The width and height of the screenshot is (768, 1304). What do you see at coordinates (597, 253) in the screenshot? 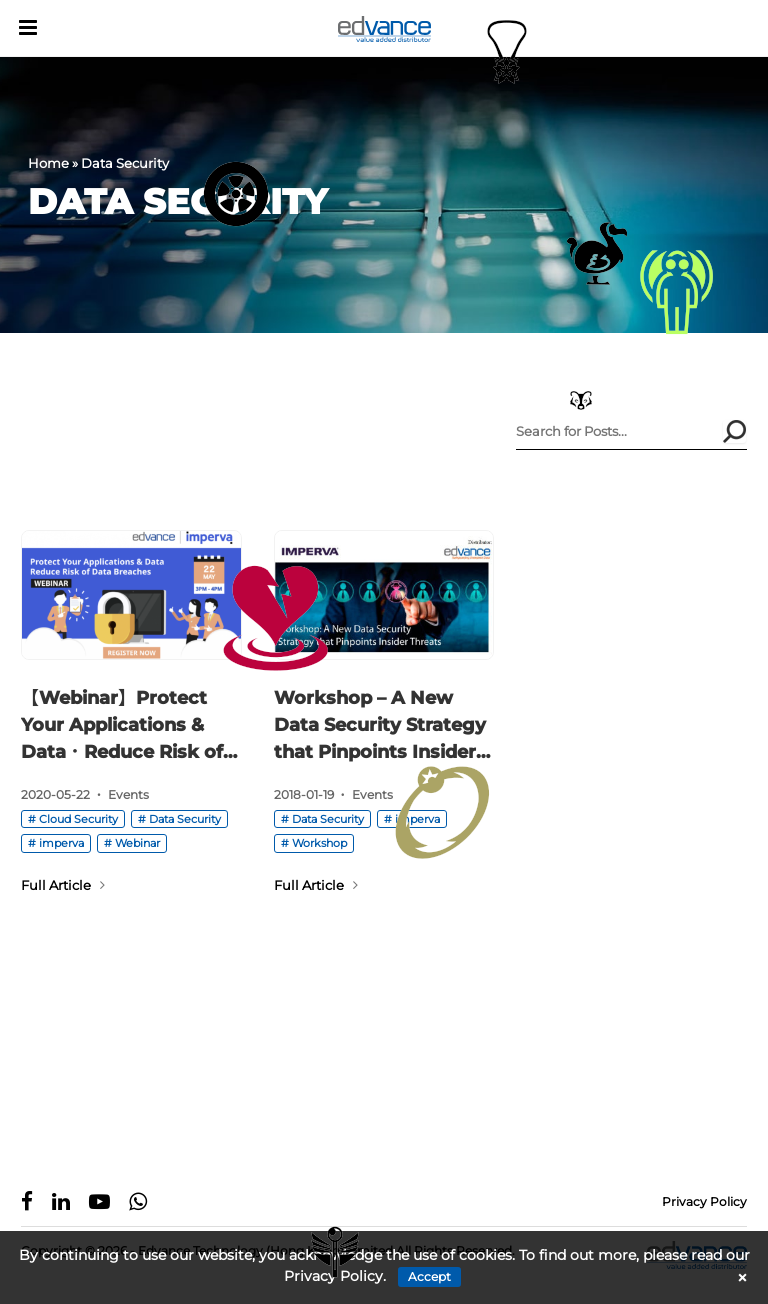
I see `dodo bird icon for extinct species or wildlife game` at bounding box center [597, 253].